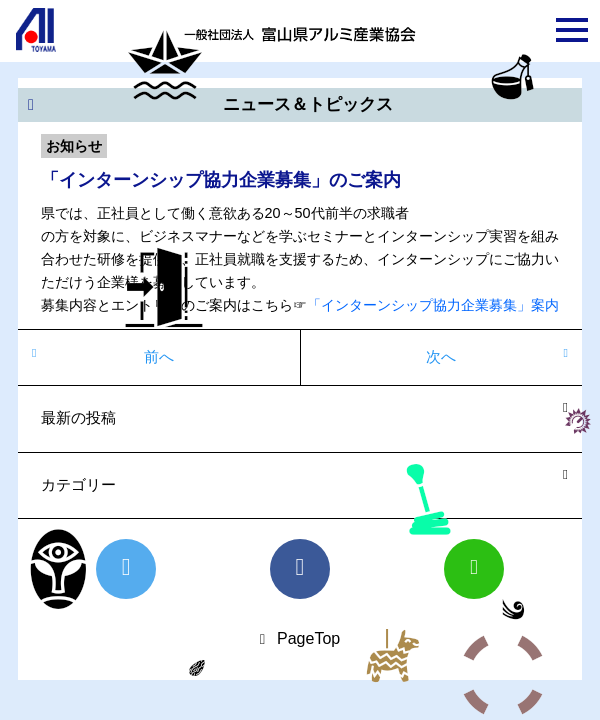 This screenshot has height=720, width=600. I want to click on exit or log out of the current session, so click(164, 287).